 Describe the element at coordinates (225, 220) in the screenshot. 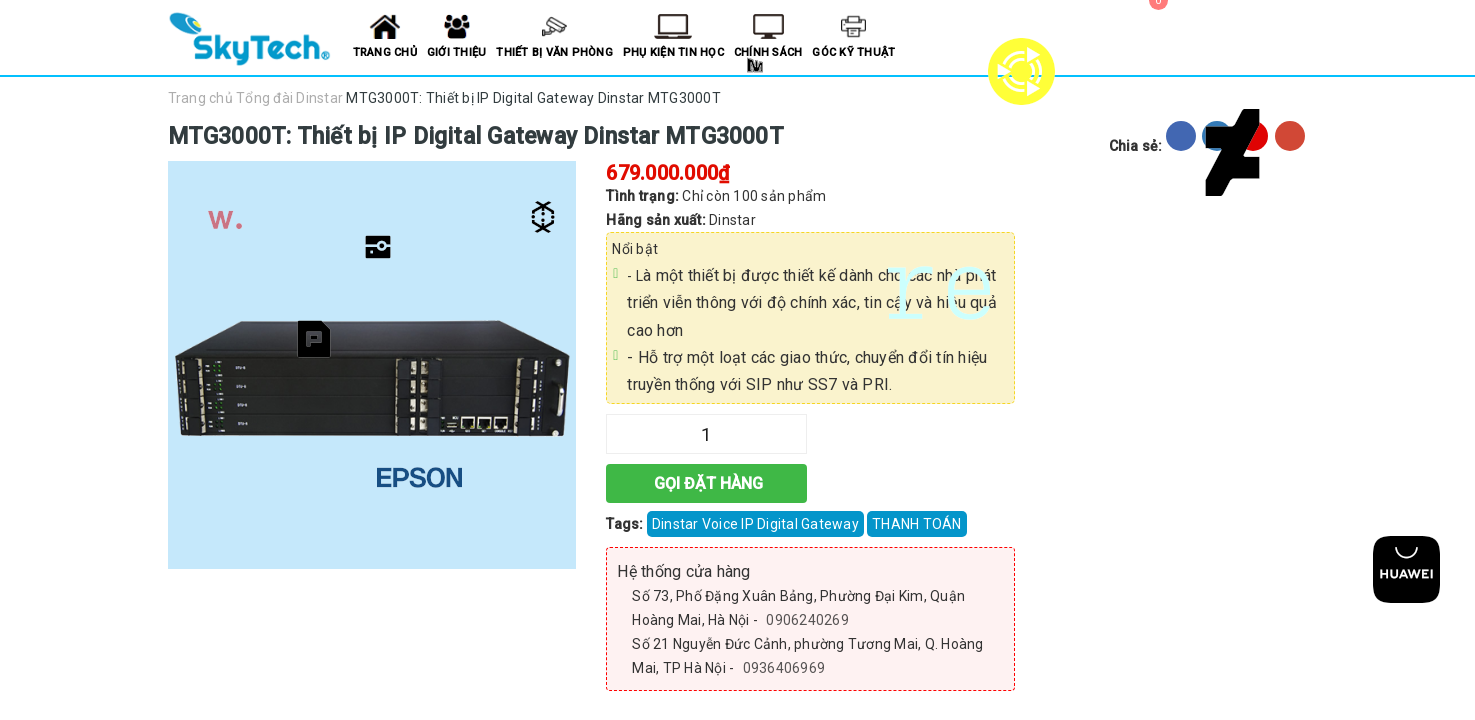

I see `visit the Awwwards website` at that location.